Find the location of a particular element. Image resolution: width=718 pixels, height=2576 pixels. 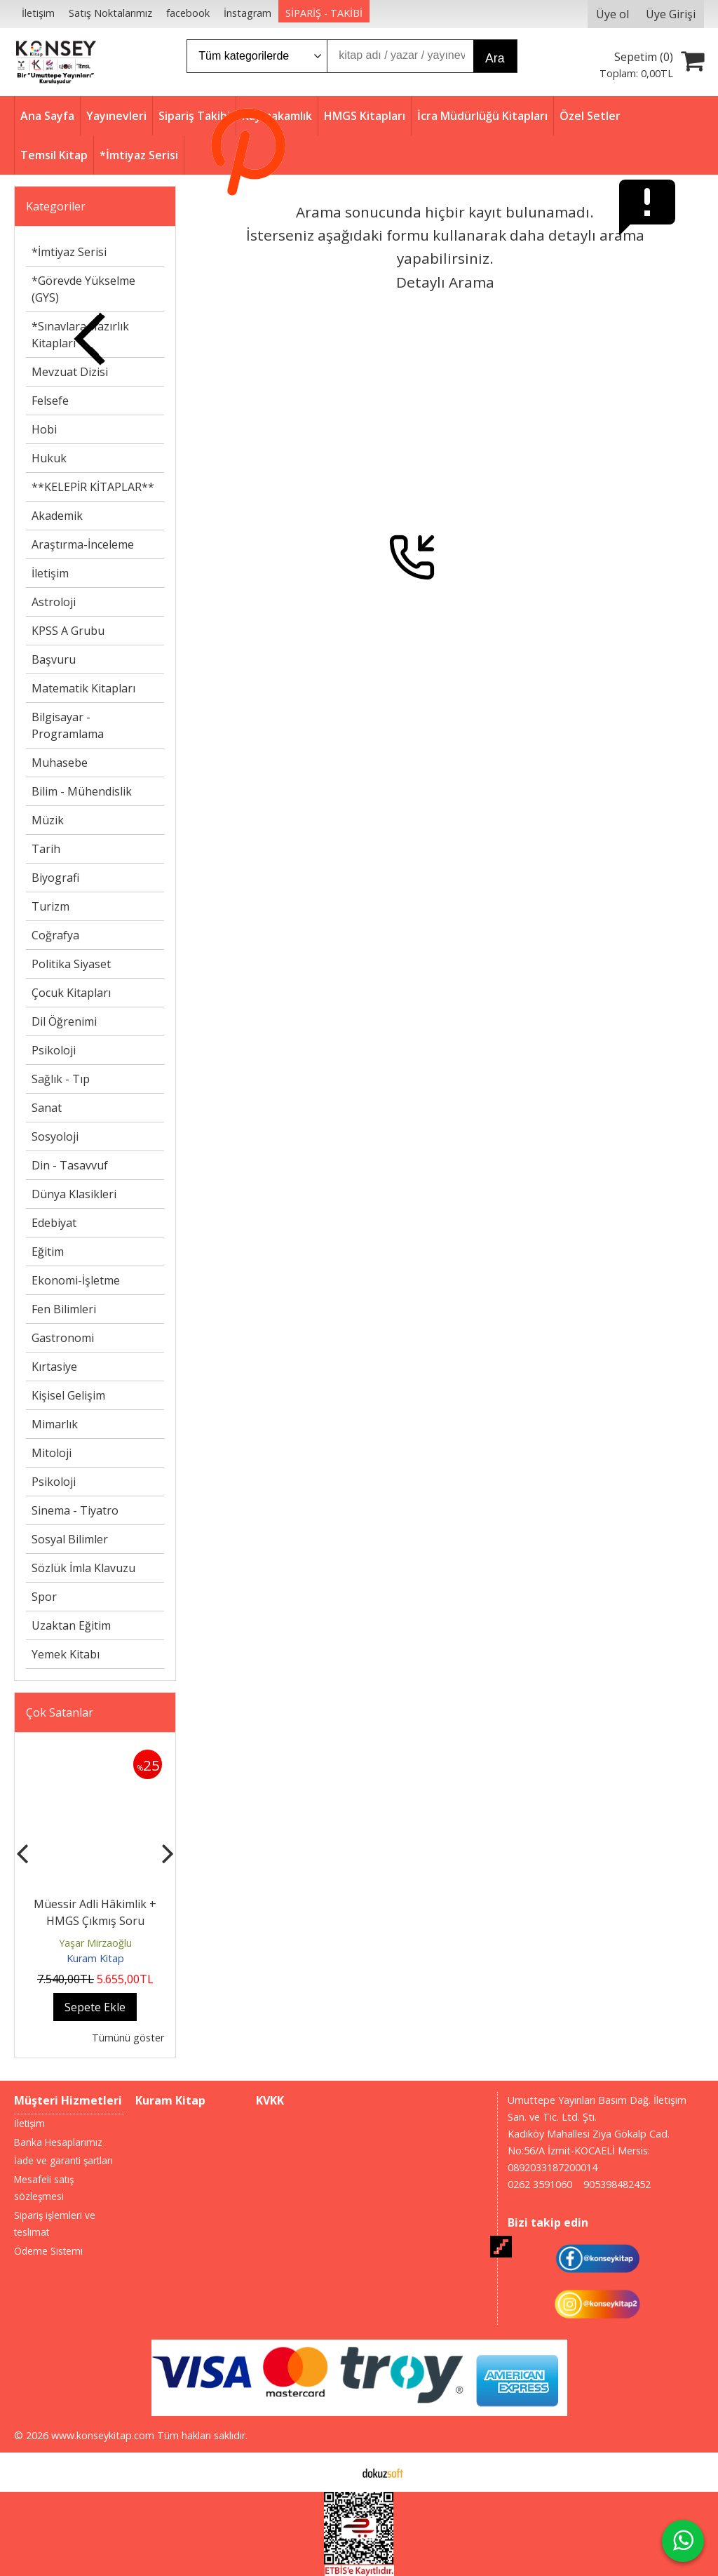

open Pinterest app is located at coordinates (245, 152).